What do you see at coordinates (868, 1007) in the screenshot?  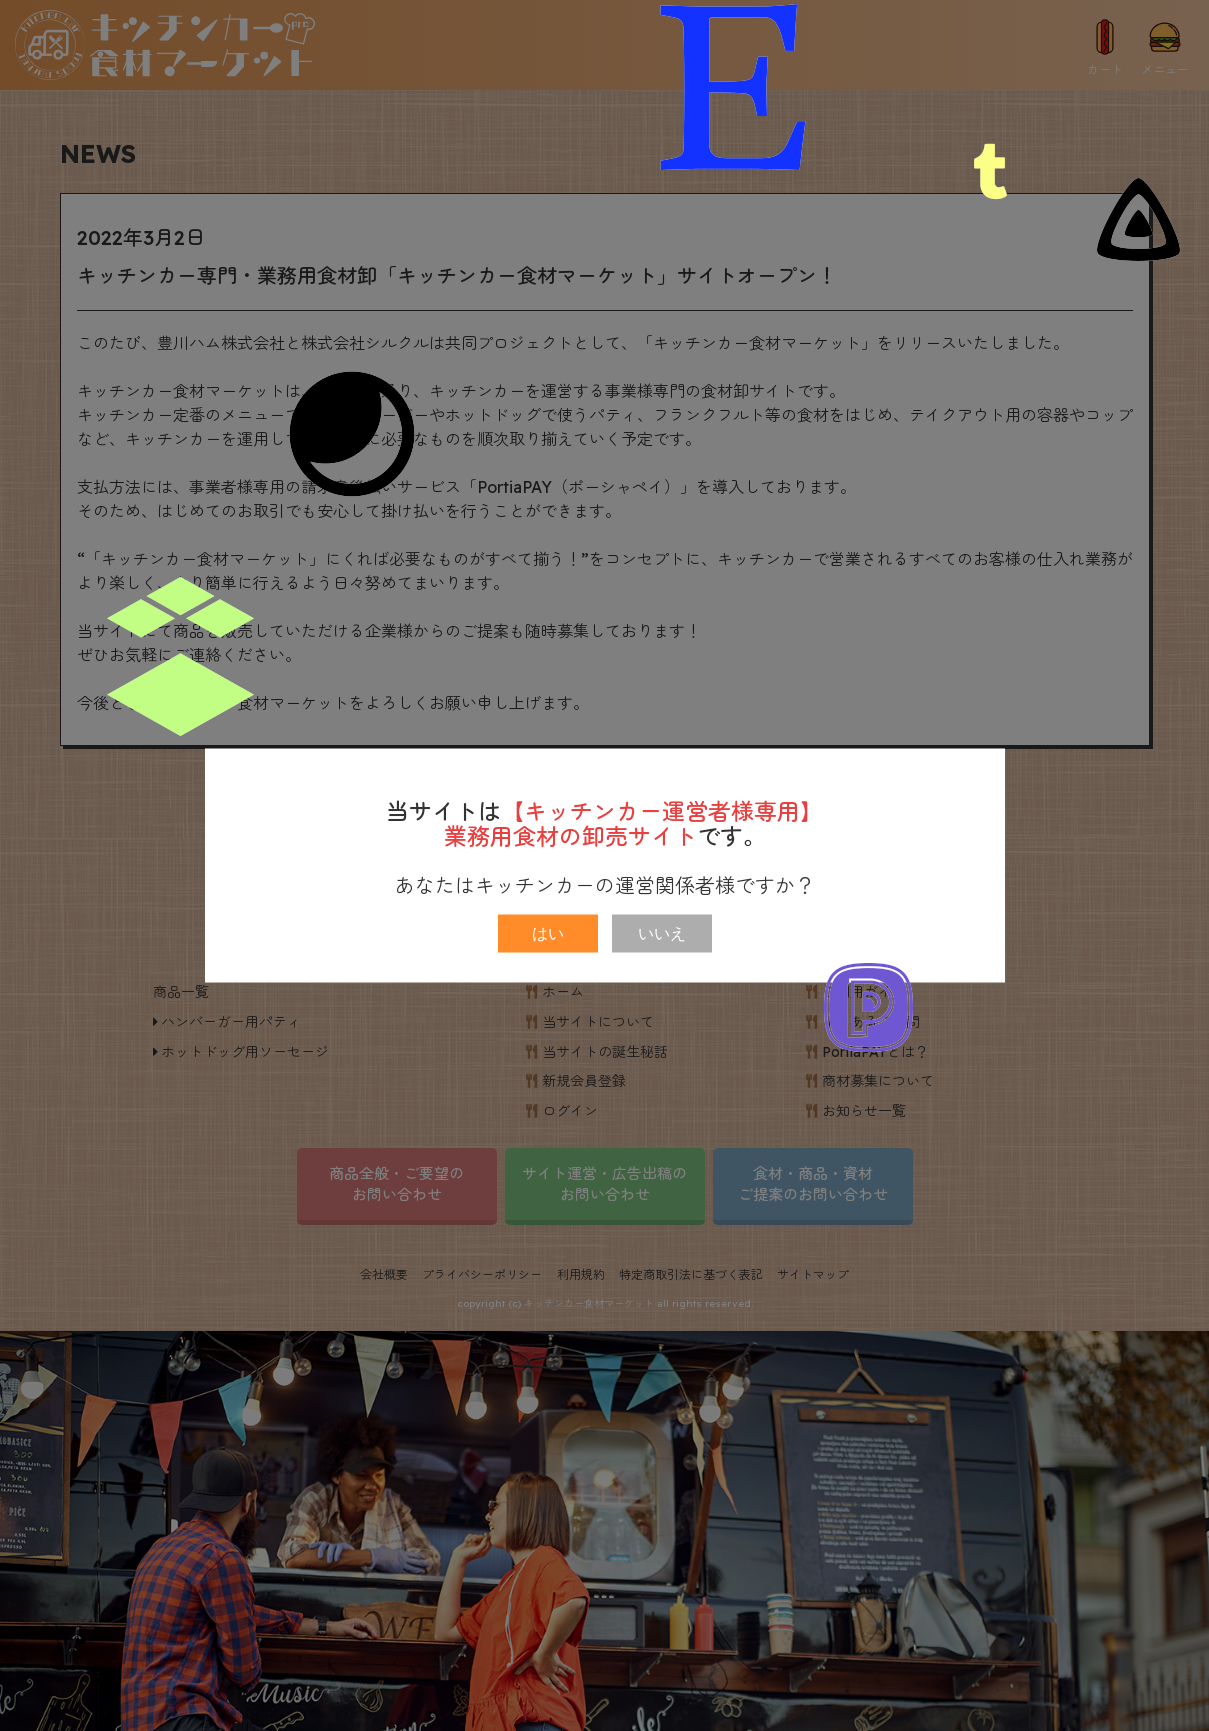 I see `open peerlist profile or app` at bounding box center [868, 1007].